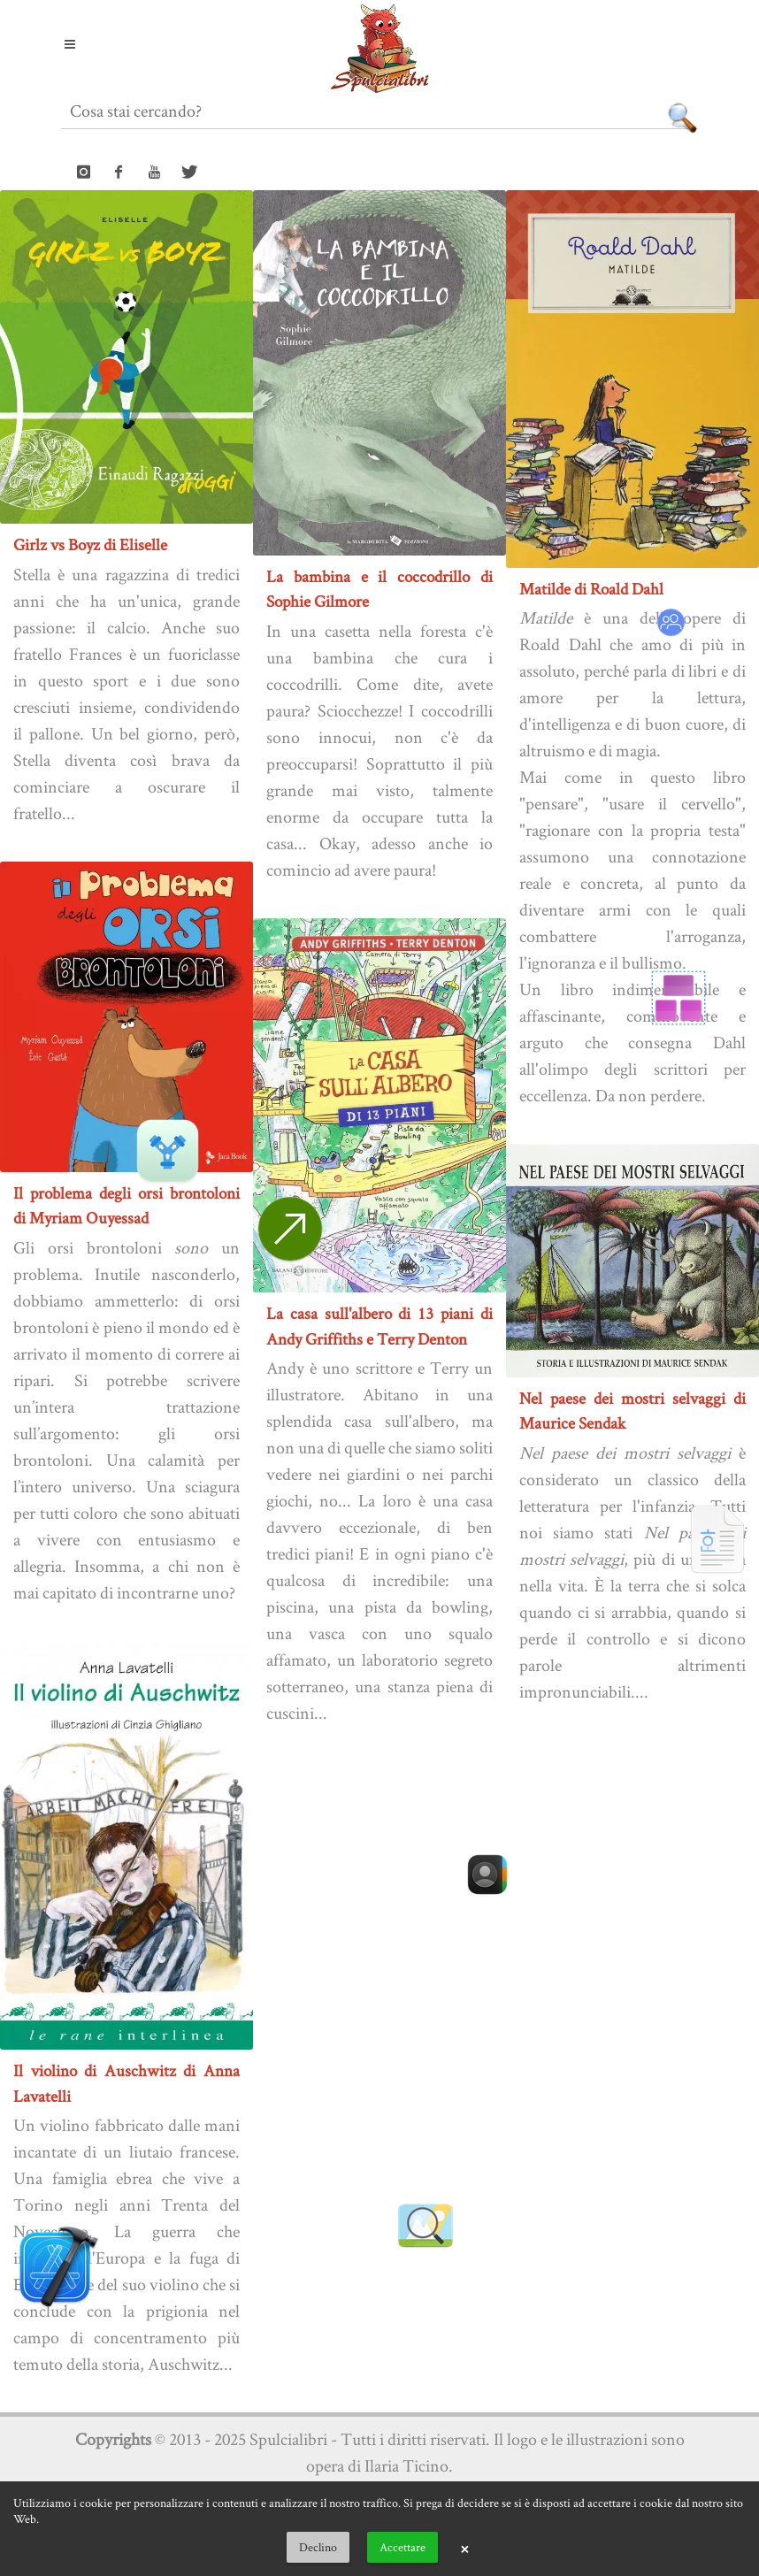 This screenshot has height=2576, width=759. I want to click on open Xcode development environment, so click(55, 2267).